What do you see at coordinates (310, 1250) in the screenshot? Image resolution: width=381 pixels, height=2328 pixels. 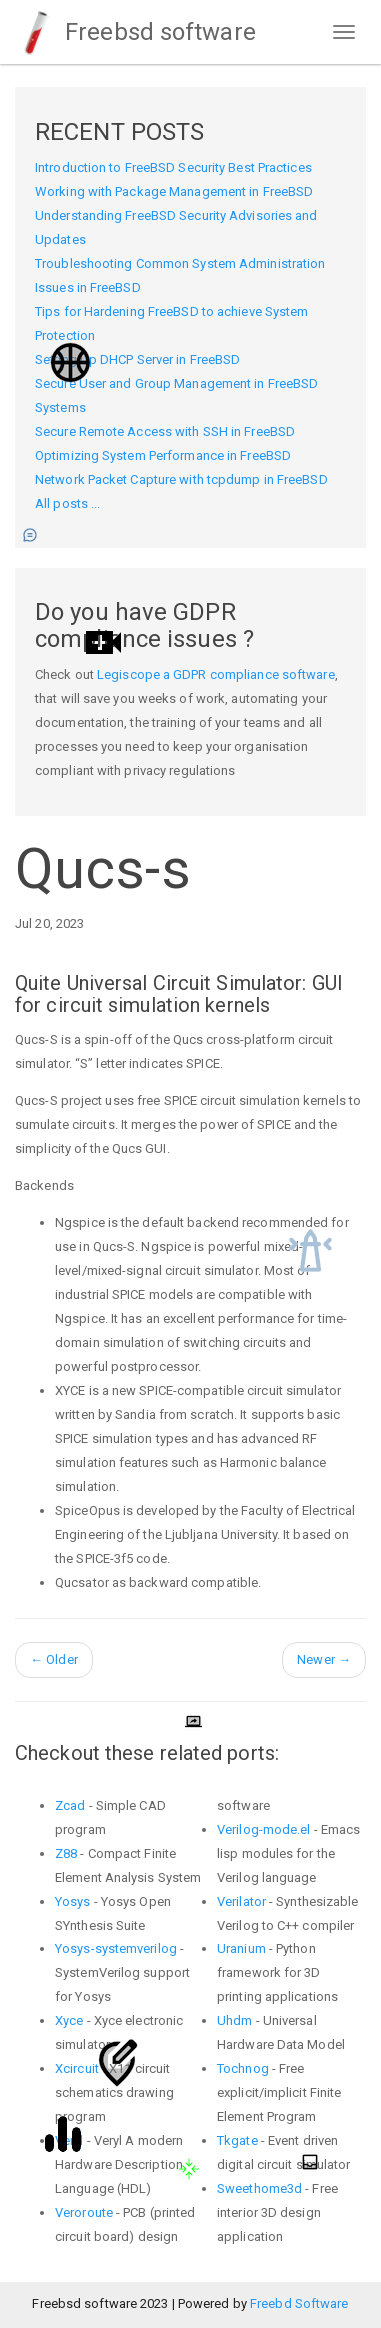 I see `navigate to lighthouse or maritime location` at bounding box center [310, 1250].